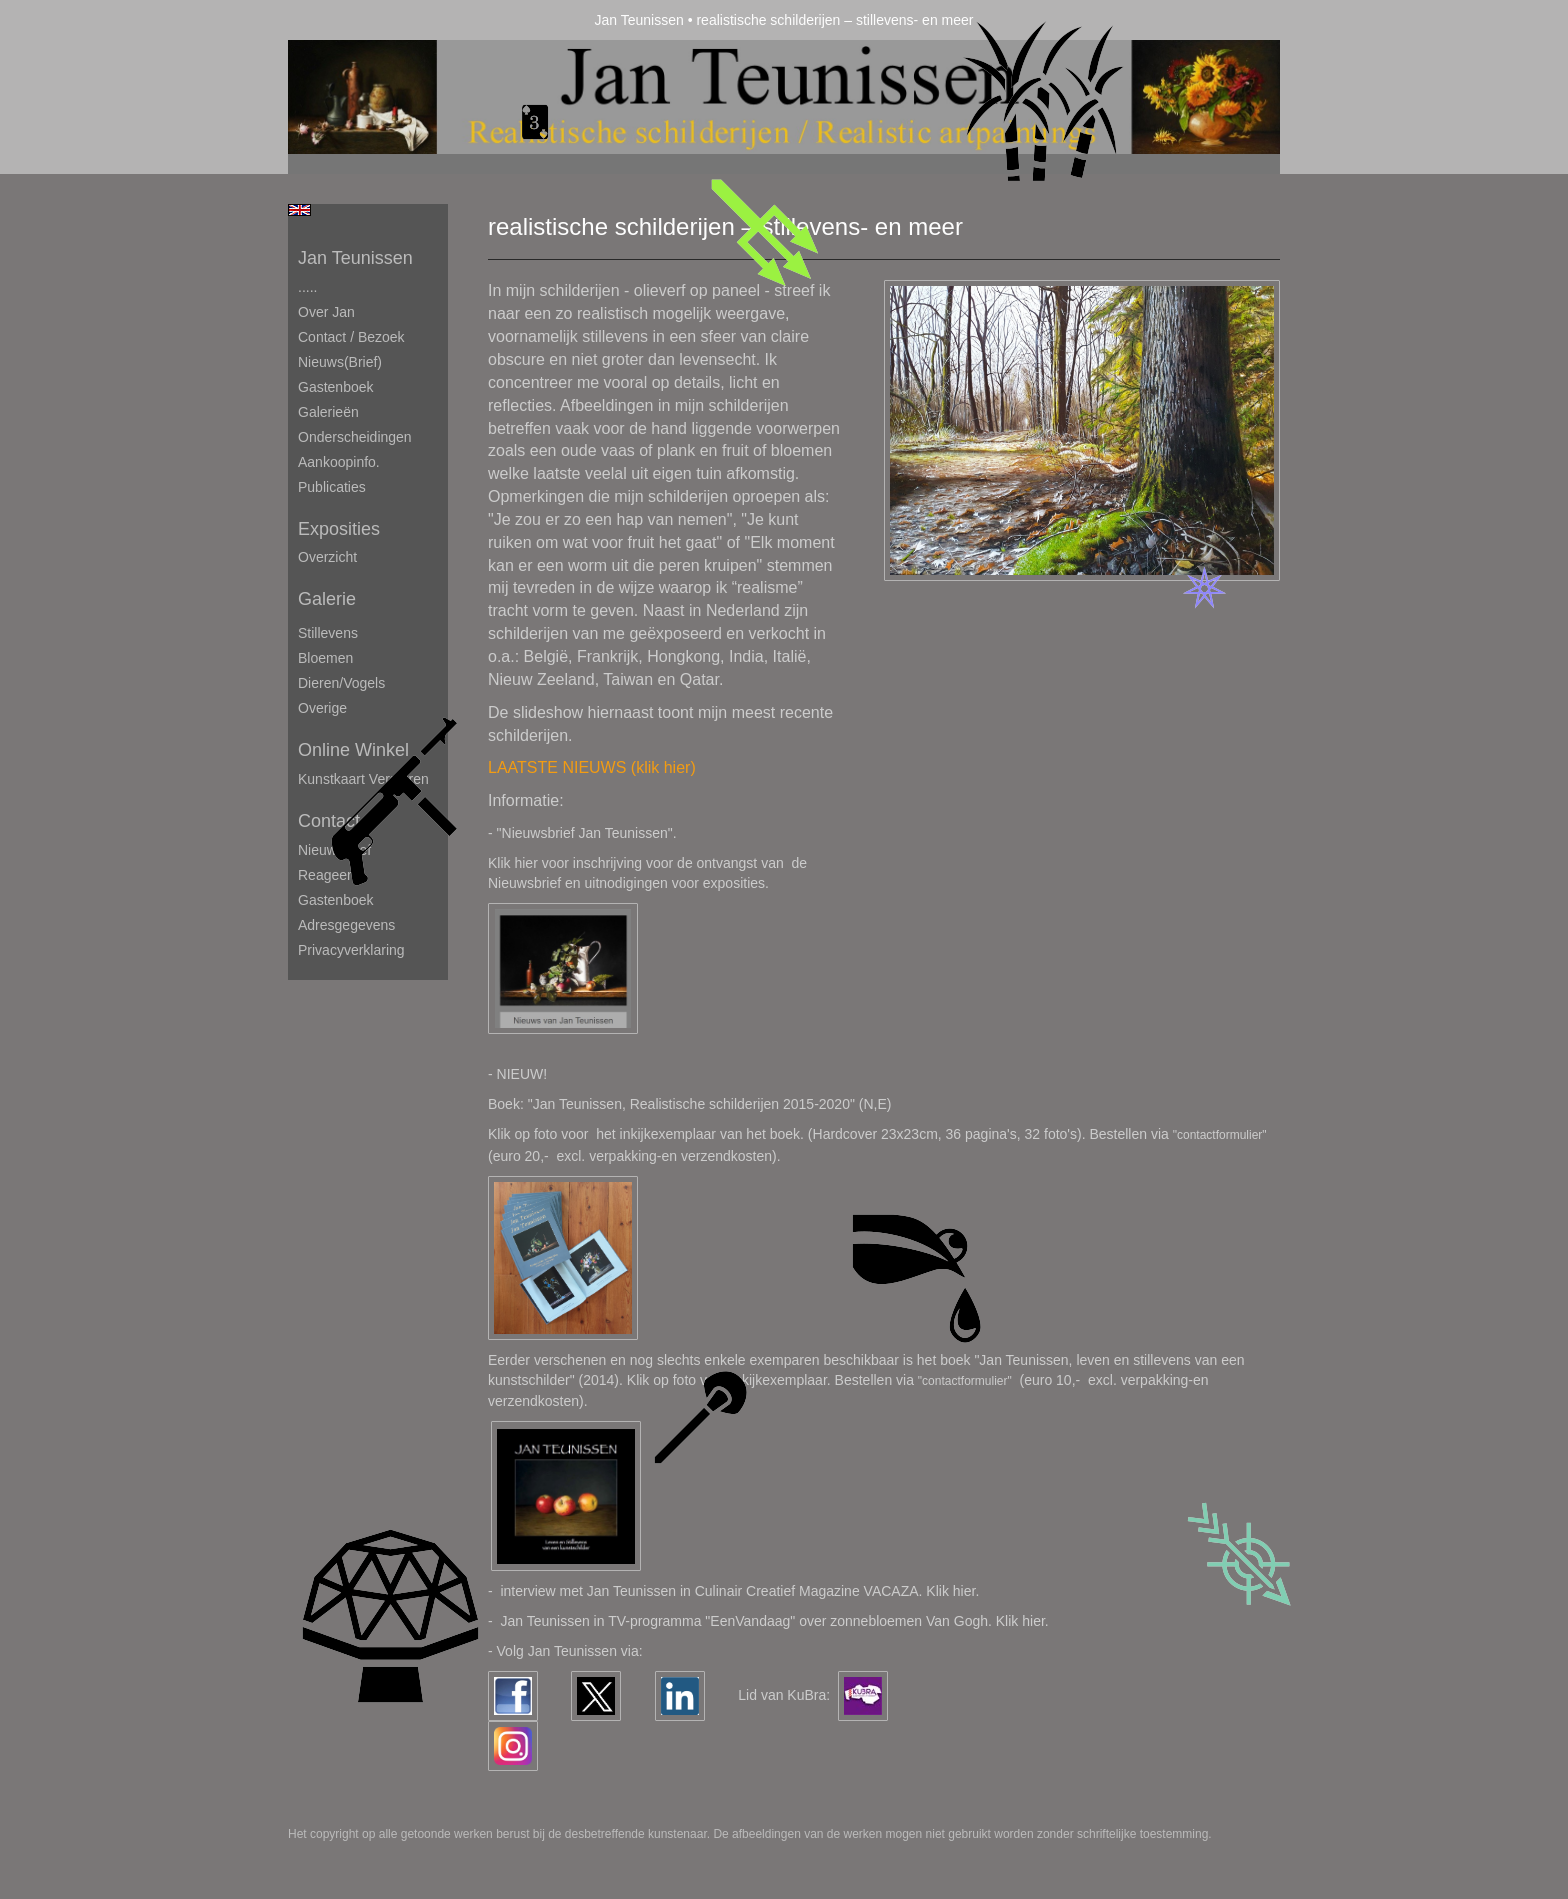 This screenshot has height=1899, width=1568. I want to click on select the trident weapon, so click(765, 233).